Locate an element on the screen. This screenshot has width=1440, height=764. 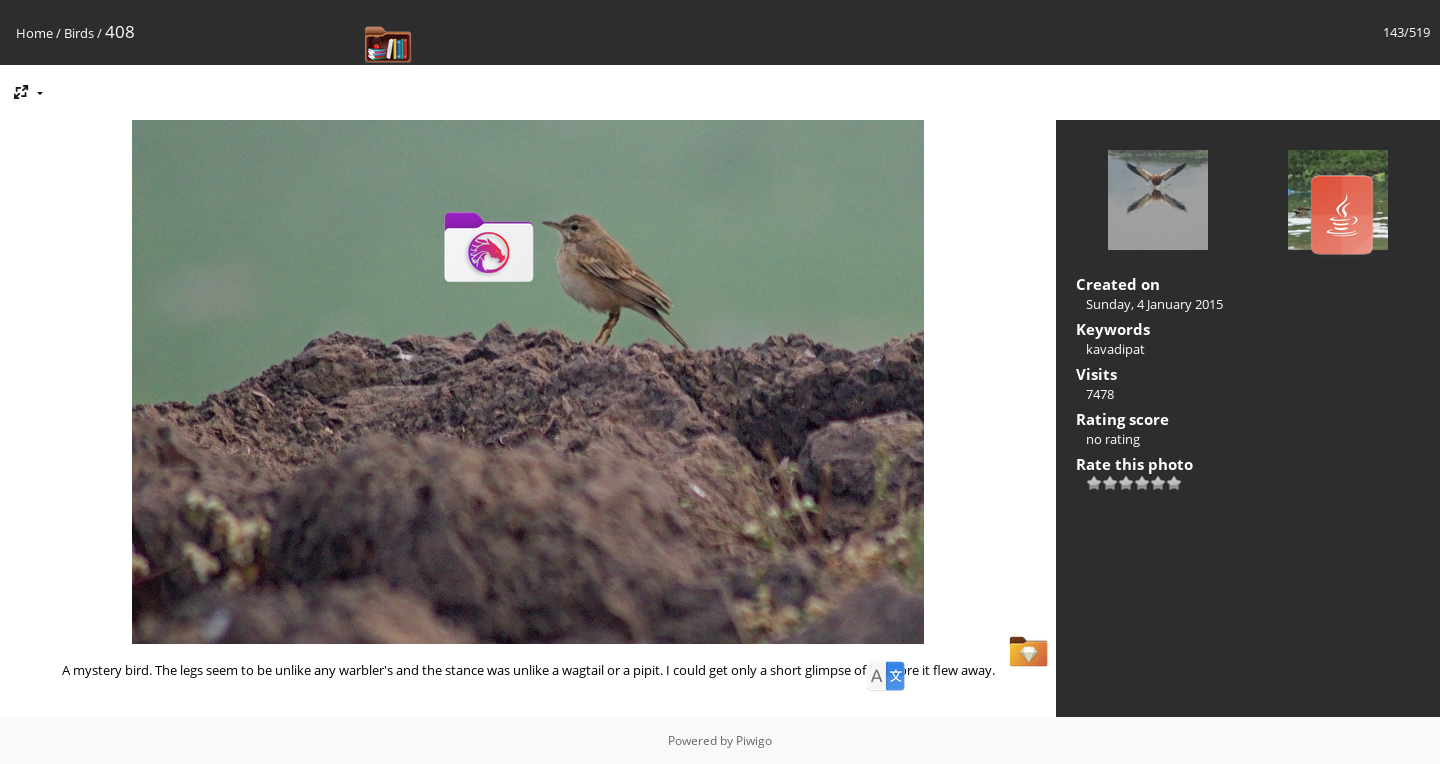
java archive file (.jar) type indicator is located at coordinates (1342, 215).